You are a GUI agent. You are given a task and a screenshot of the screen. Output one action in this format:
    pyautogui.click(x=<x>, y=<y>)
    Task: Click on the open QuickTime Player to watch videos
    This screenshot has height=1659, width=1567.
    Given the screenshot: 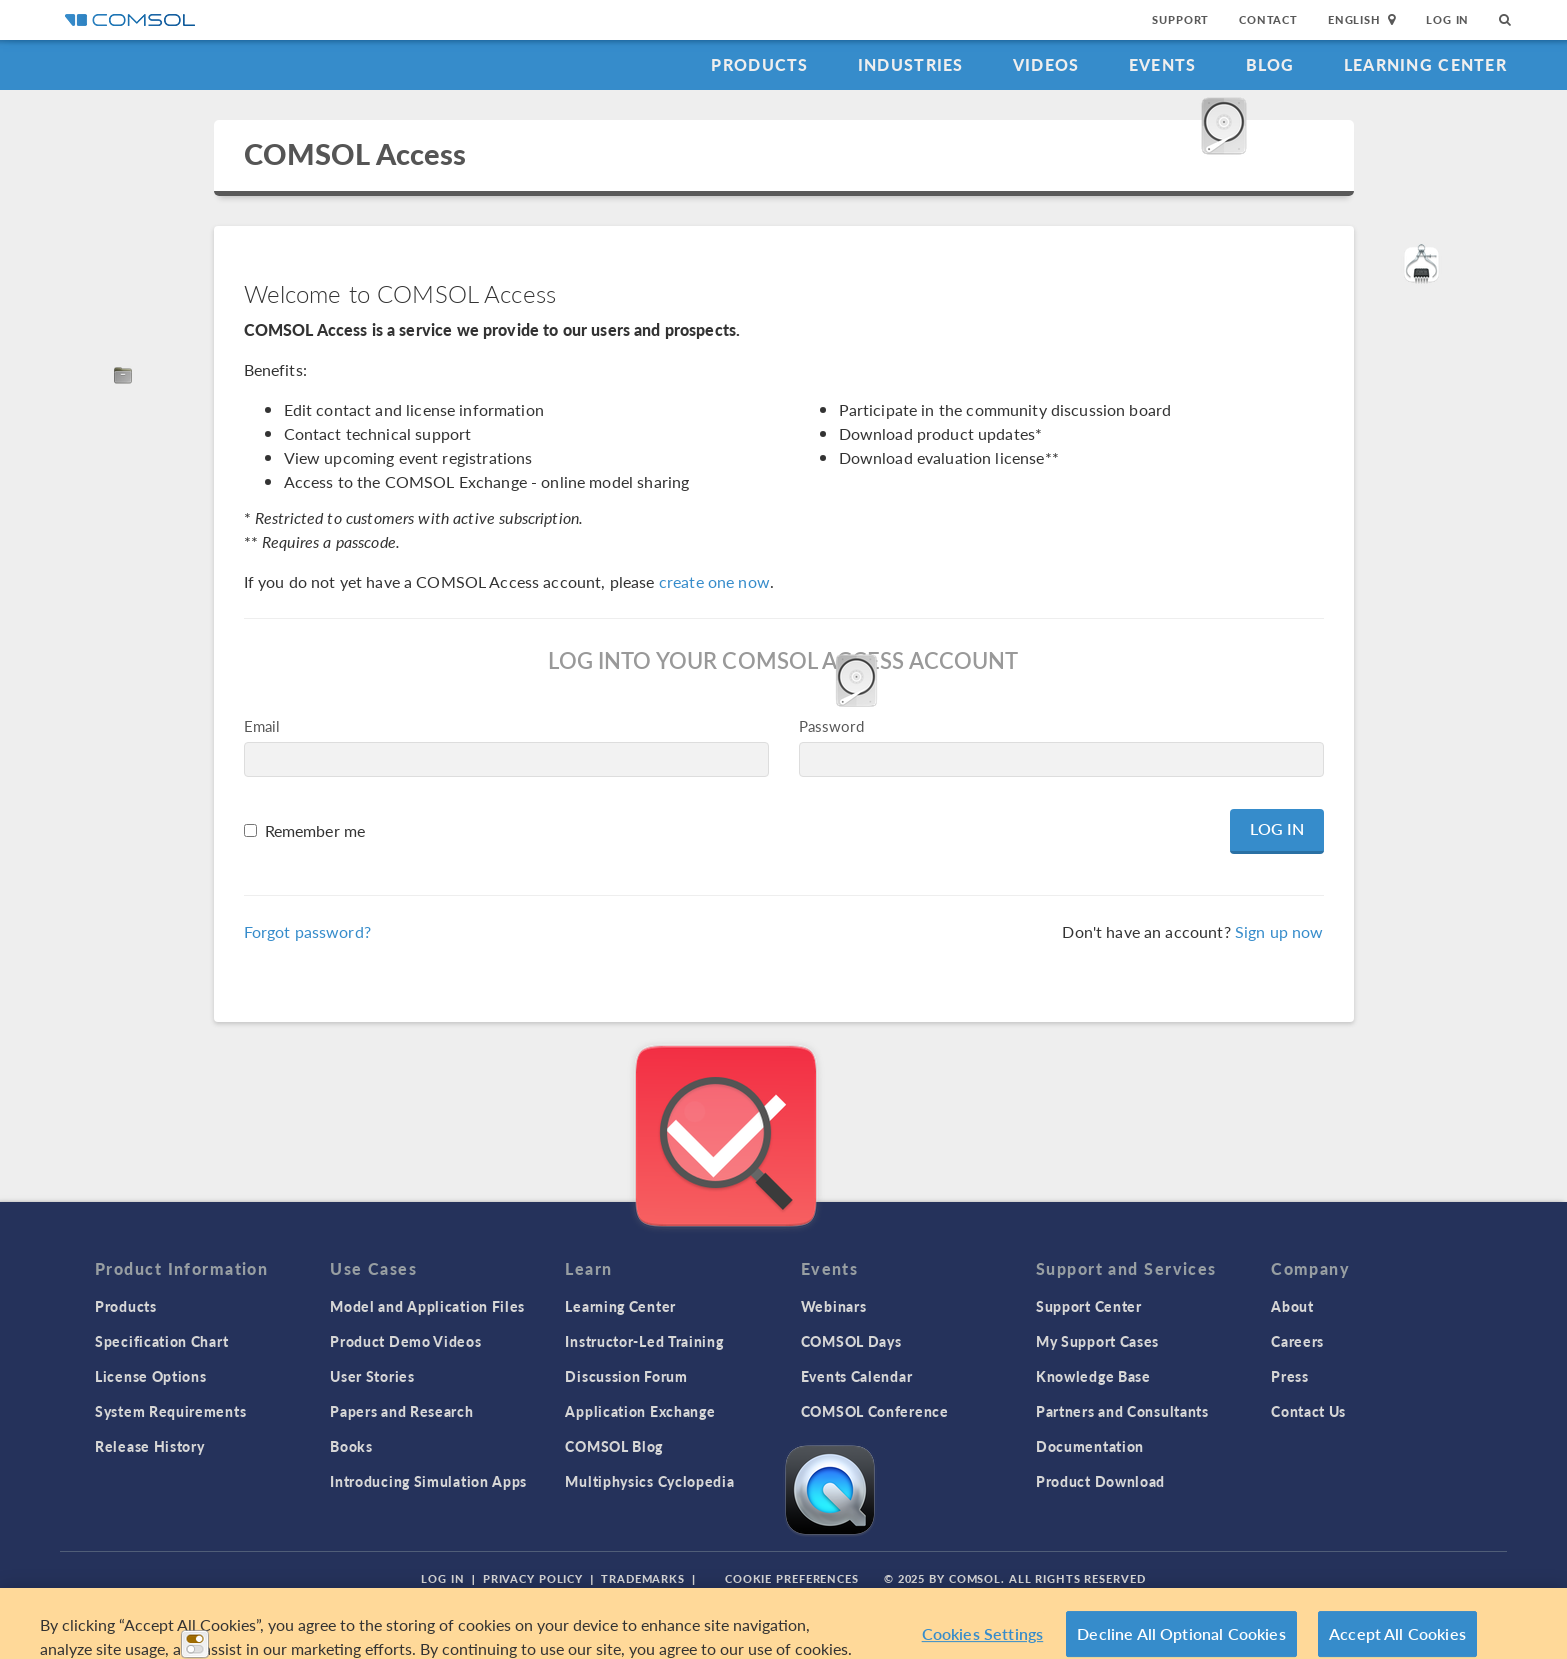 What is the action you would take?
    pyautogui.click(x=830, y=1490)
    